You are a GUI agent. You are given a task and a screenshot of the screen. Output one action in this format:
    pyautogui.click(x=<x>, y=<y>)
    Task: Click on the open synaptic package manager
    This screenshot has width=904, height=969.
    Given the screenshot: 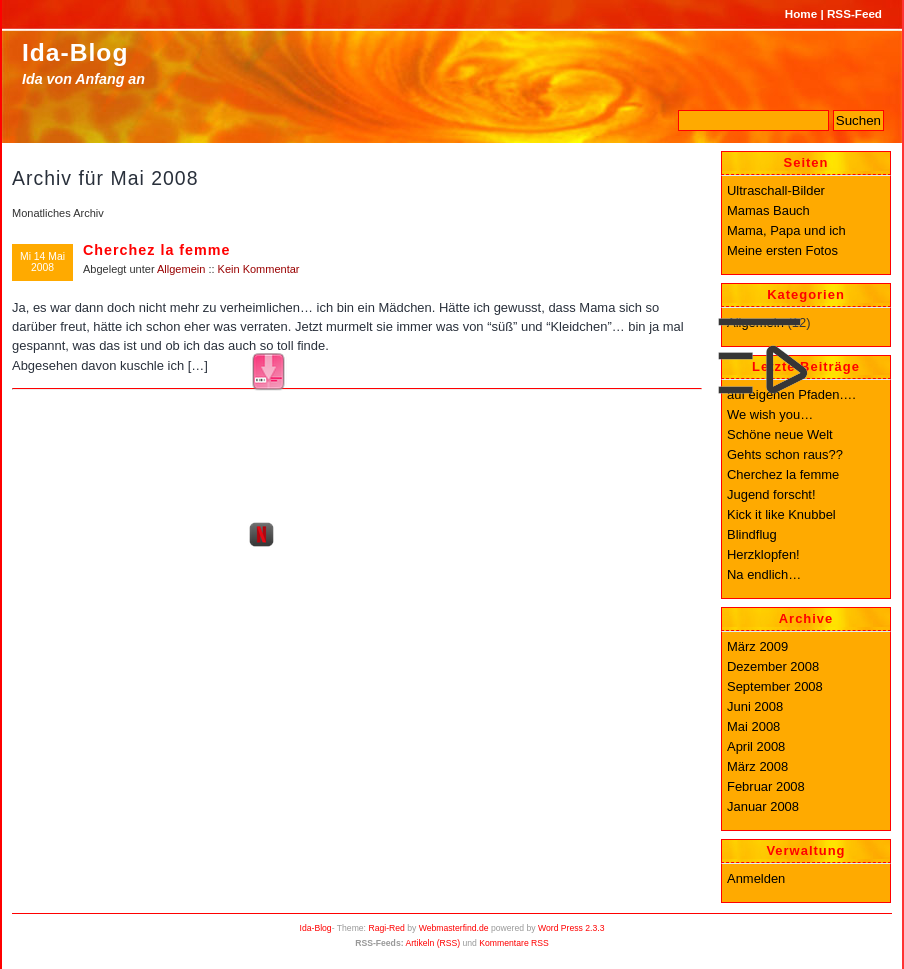 What is the action you would take?
    pyautogui.click(x=268, y=371)
    